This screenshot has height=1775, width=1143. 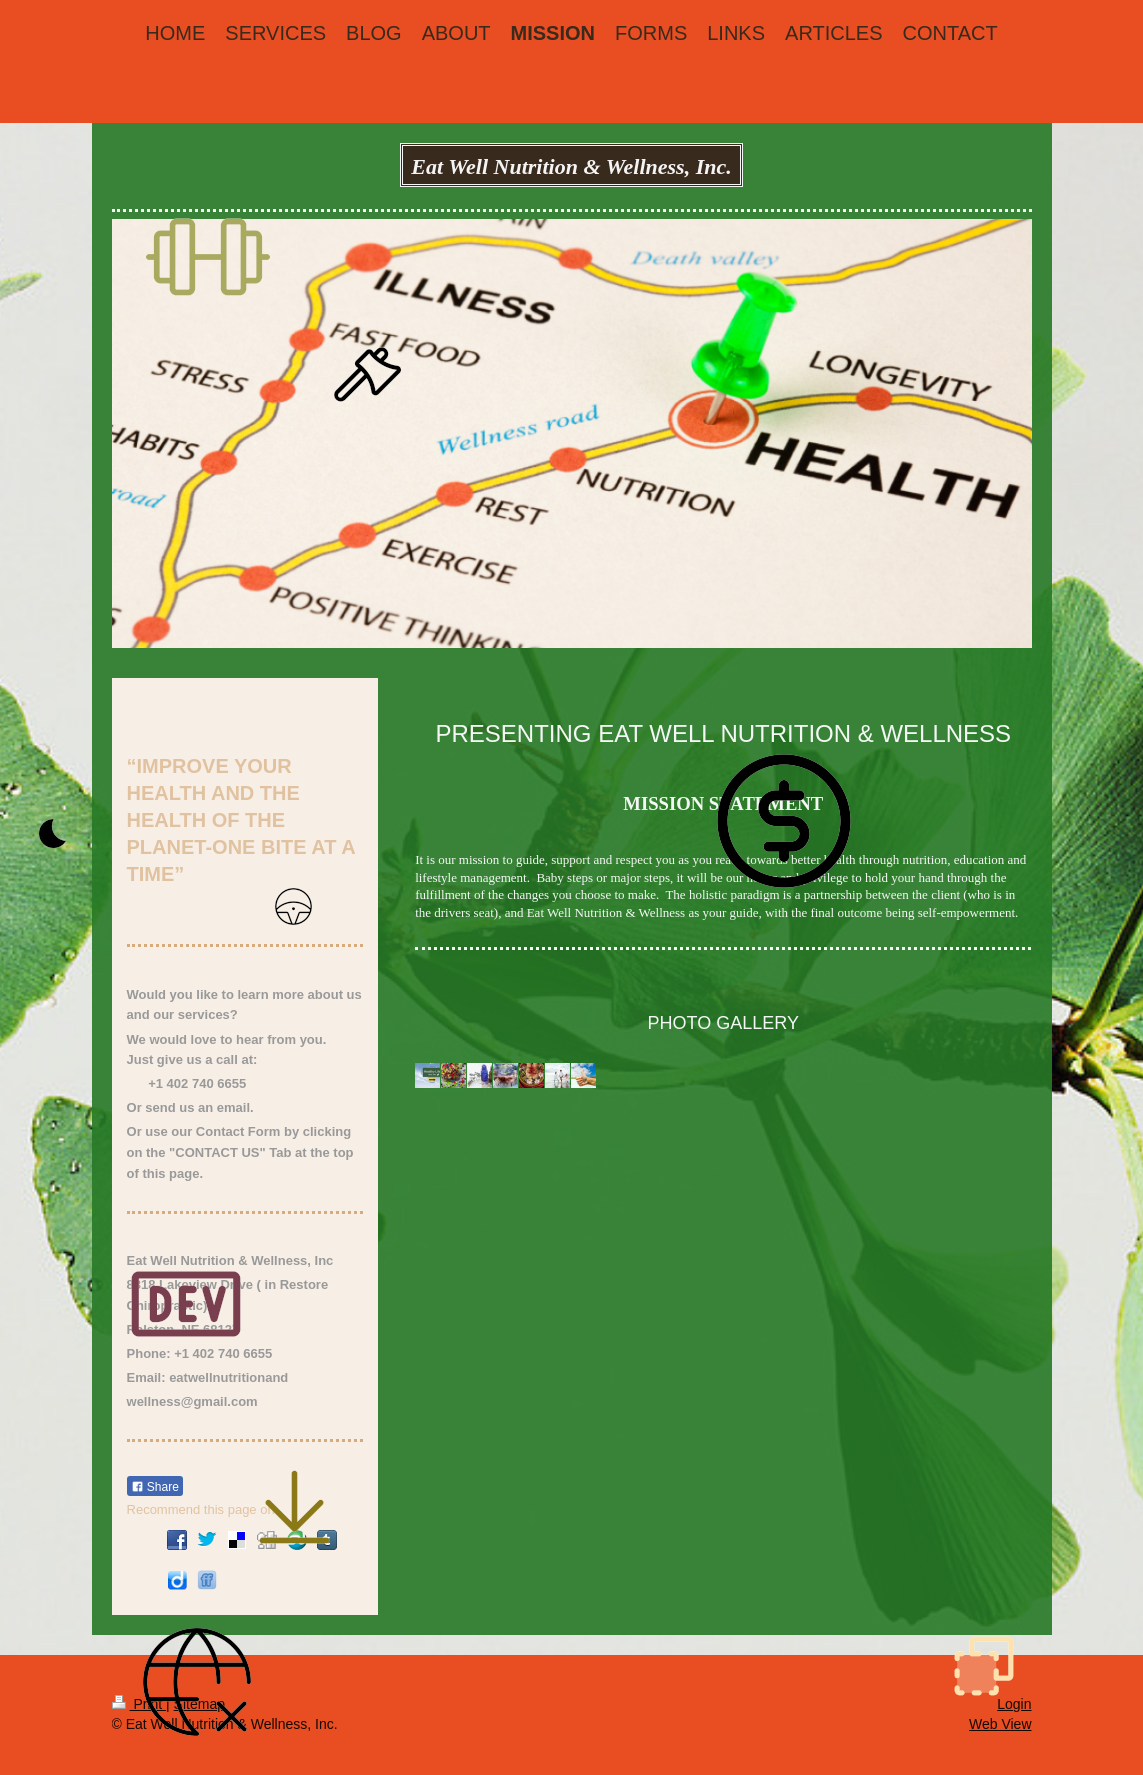 What do you see at coordinates (53, 833) in the screenshot?
I see `enable bedtime or sleep mode` at bounding box center [53, 833].